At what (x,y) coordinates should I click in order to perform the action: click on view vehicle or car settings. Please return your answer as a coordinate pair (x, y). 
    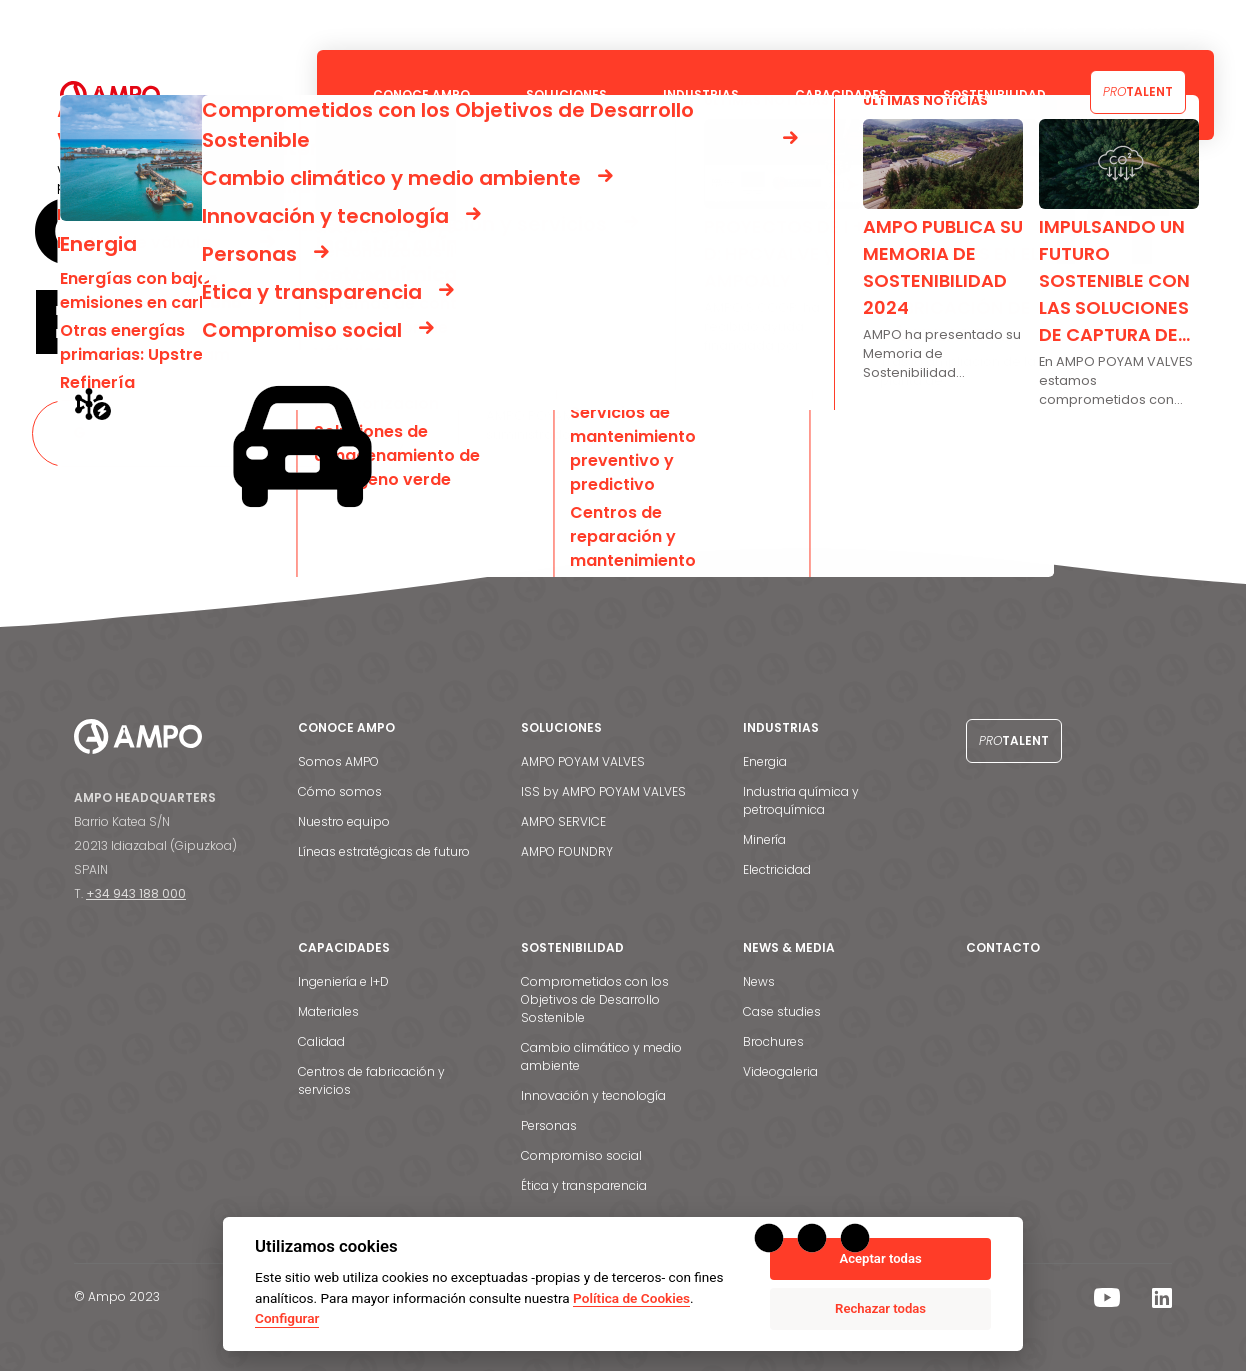
    Looking at the image, I should click on (302, 446).